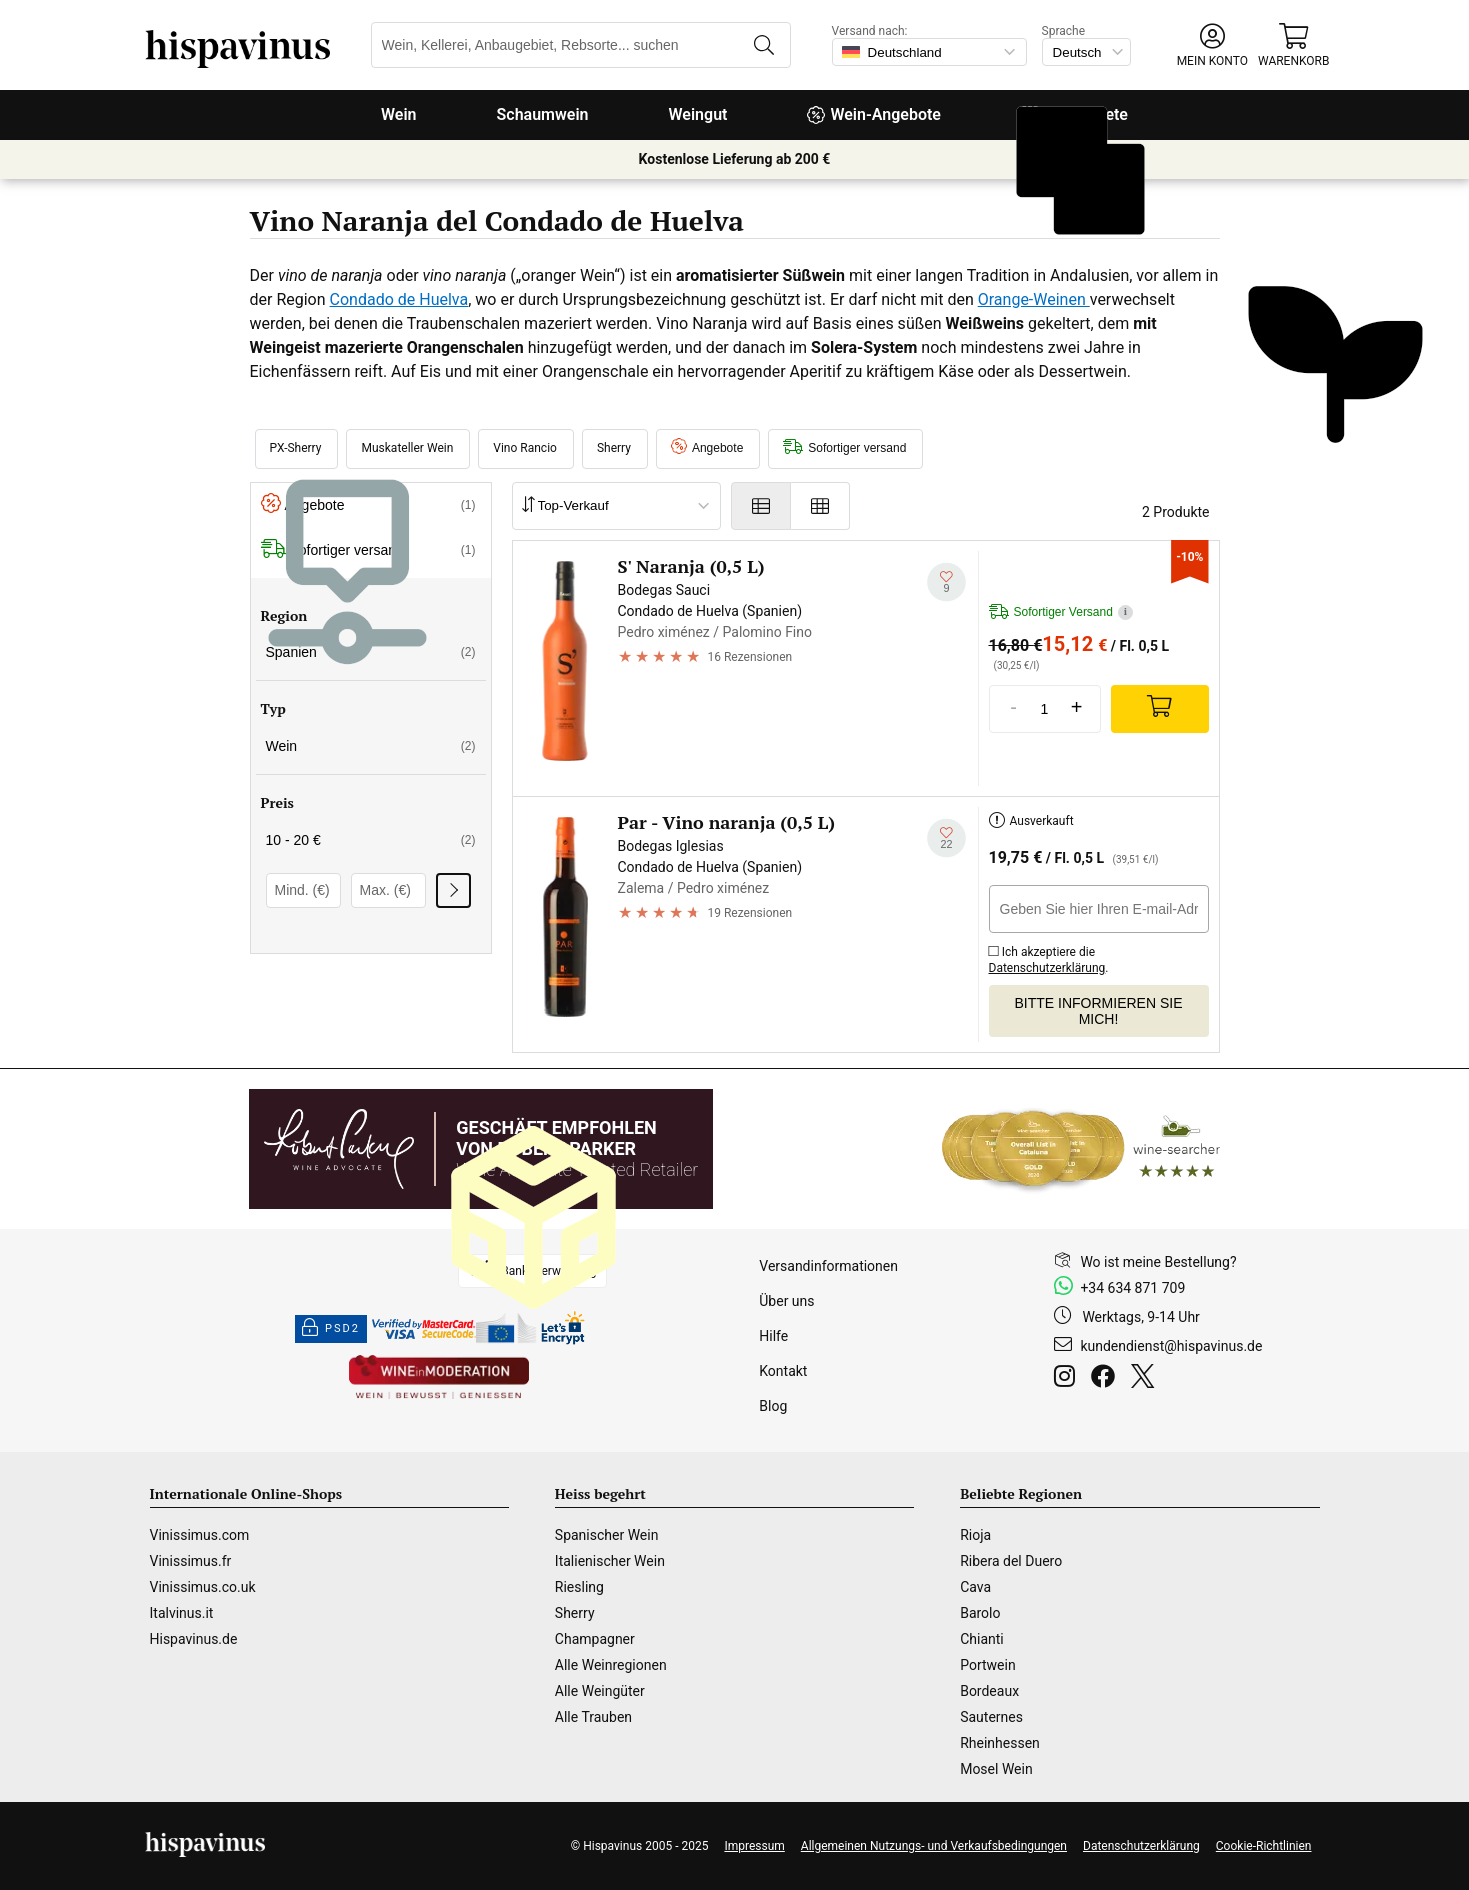 Image resolution: width=1469 pixels, height=1890 pixels. I want to click on view event details on timeline, so click(347, 567).